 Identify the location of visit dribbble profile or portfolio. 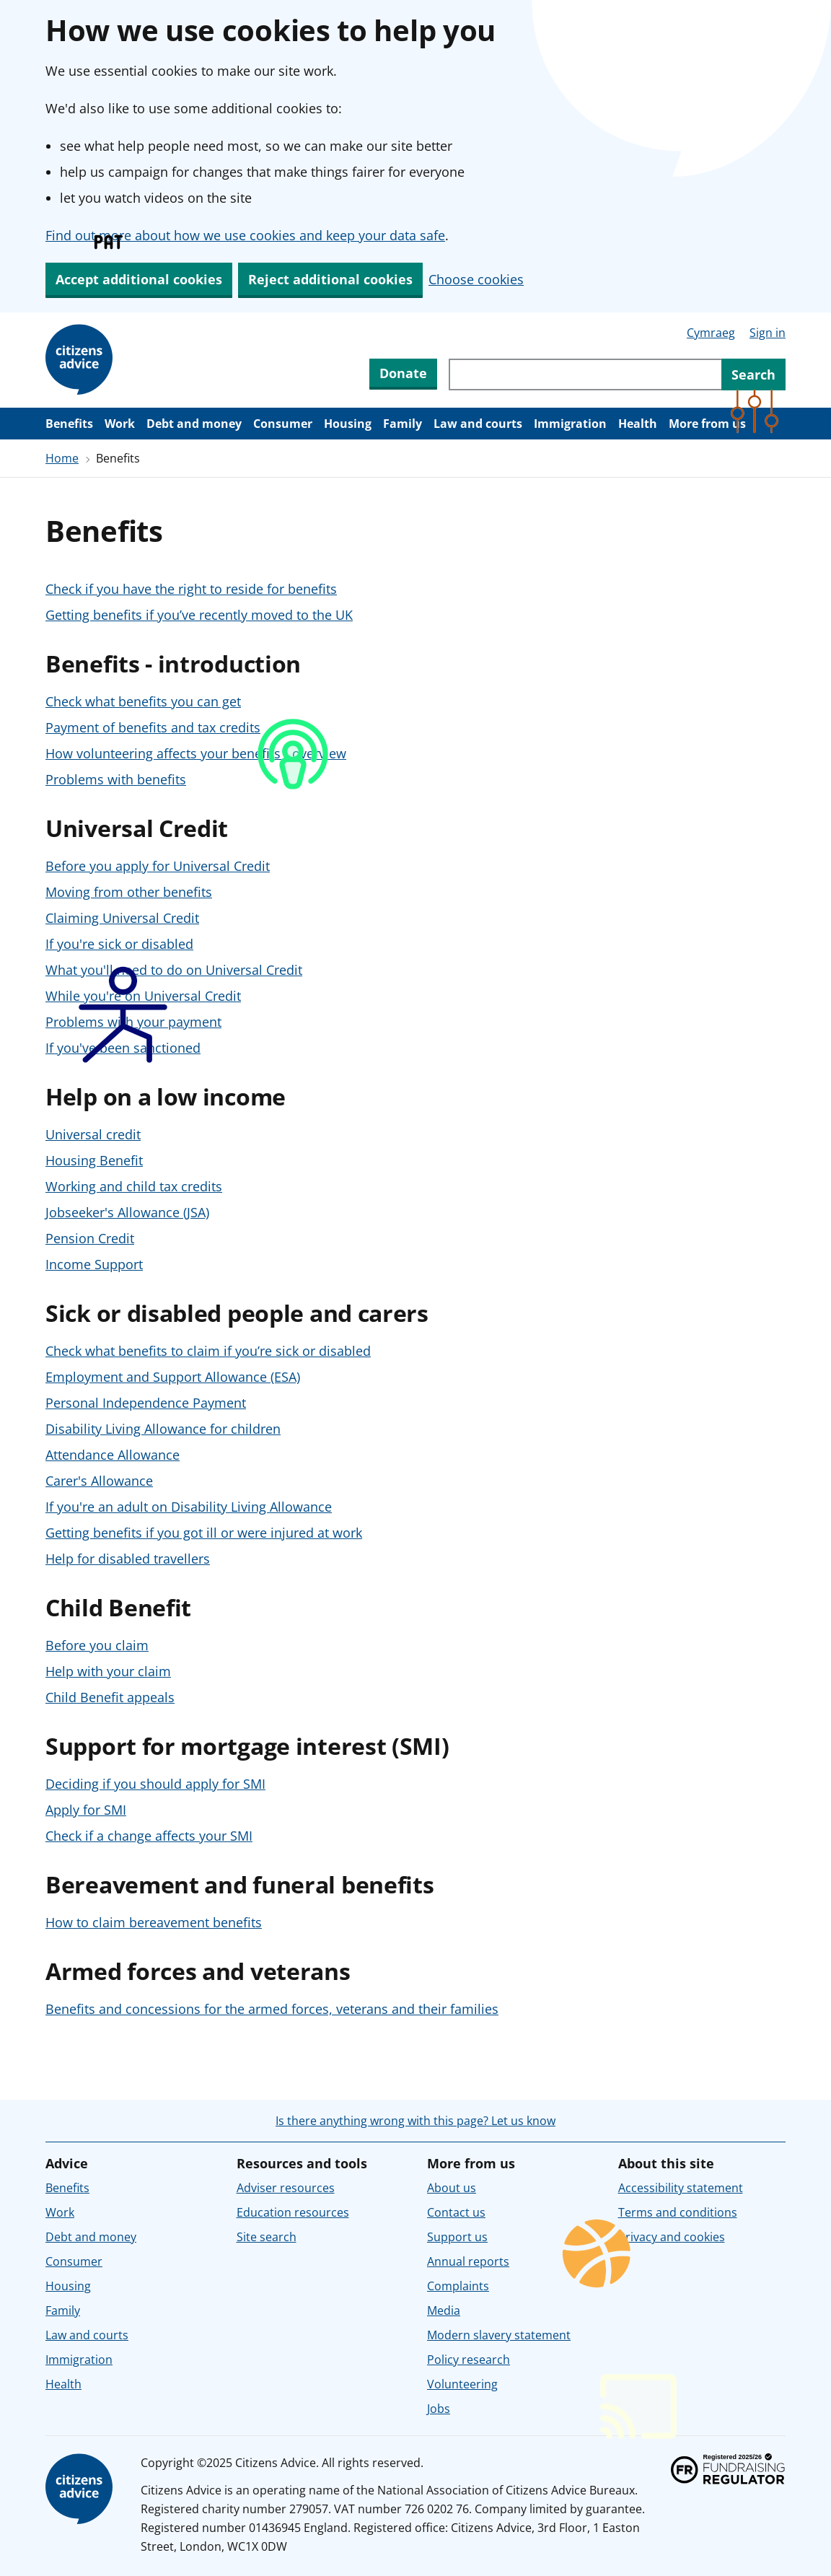
(597, 2253).